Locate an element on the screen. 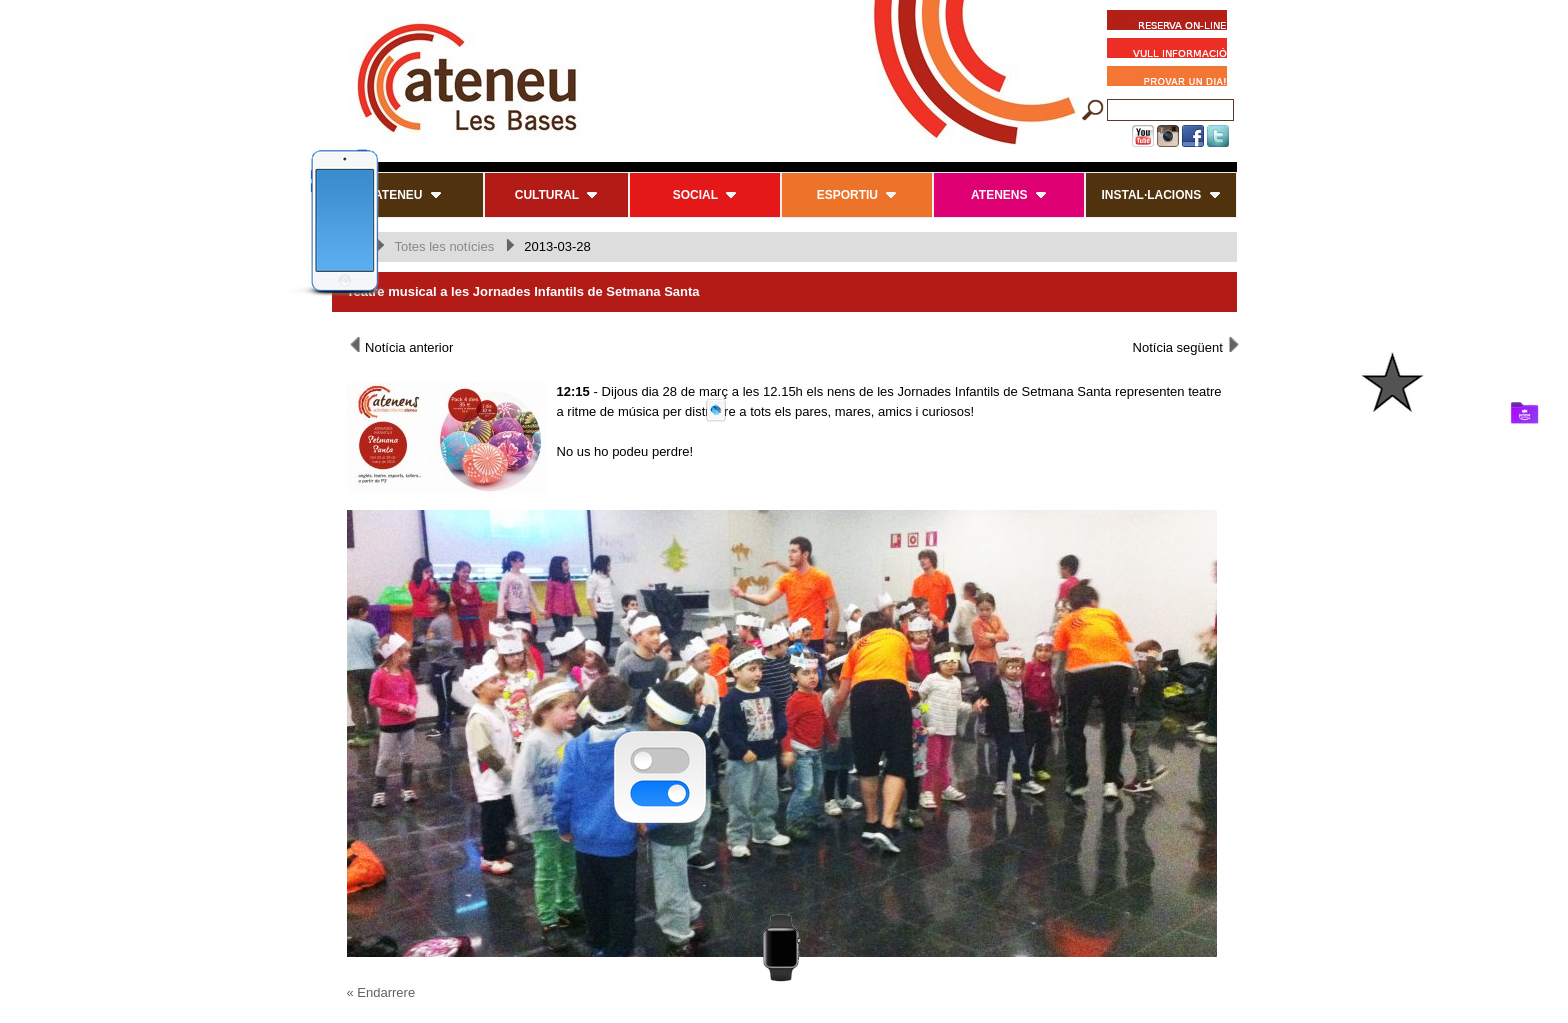 The height and width of the screenshot is (1023, 1568). apple watch device icon is located at coordinates (781, 948).